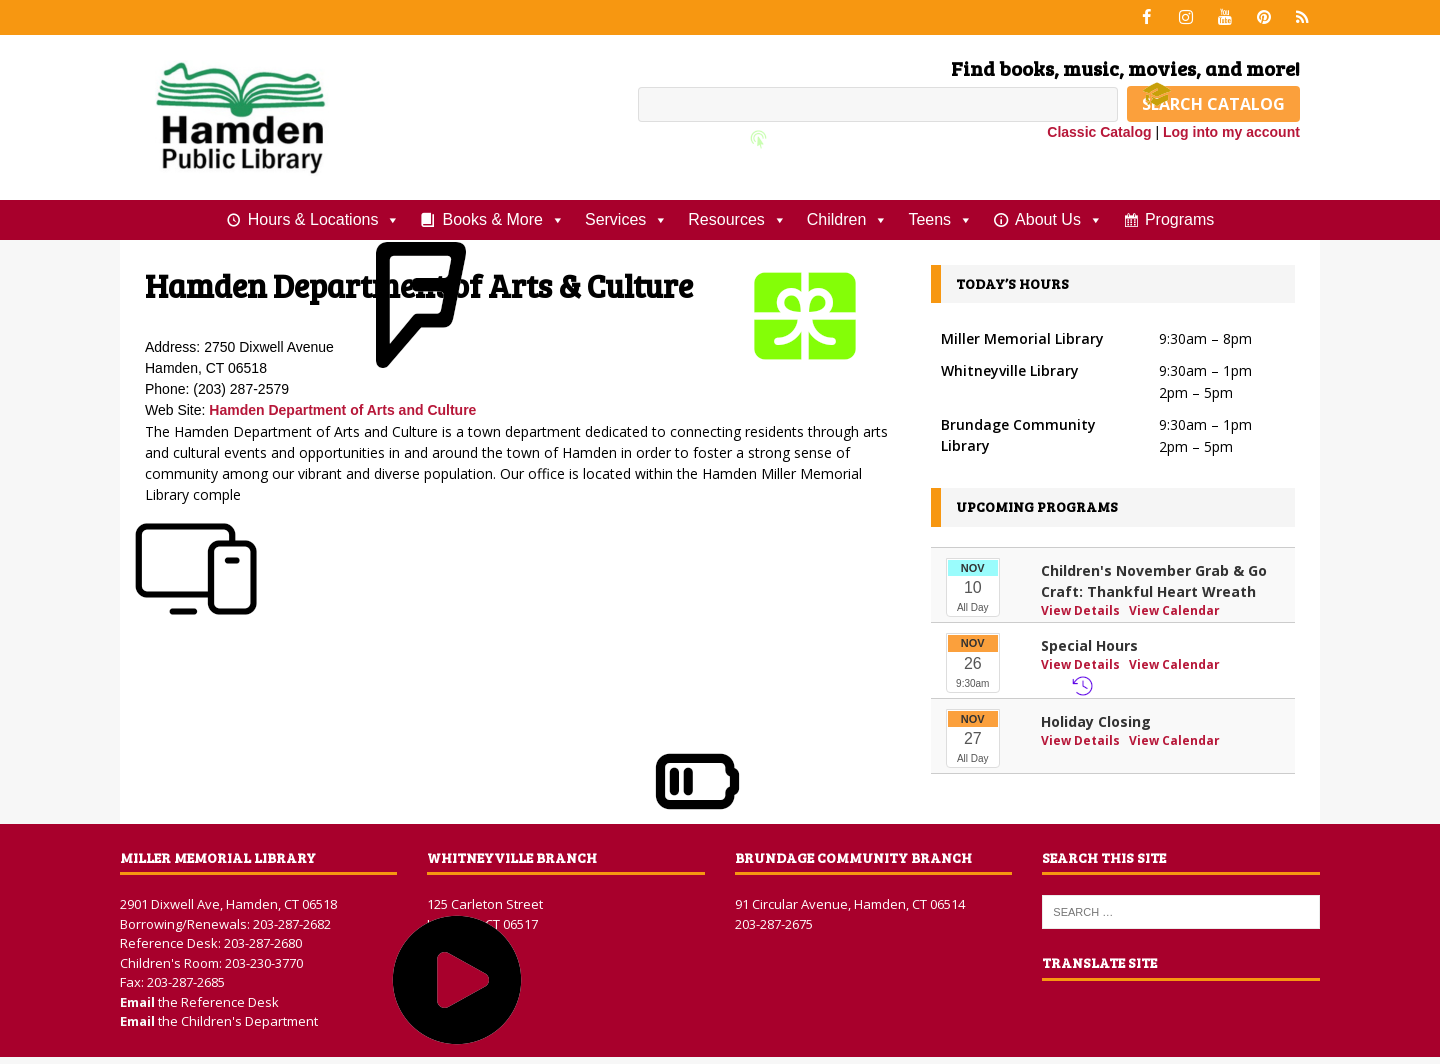 Image resolution: width=1440 pixels, height=1064 pixels. What do you see at coordinates (697, 781) in the screenshot?
I see `indicates low battery level` at bounding box center [697, 781].